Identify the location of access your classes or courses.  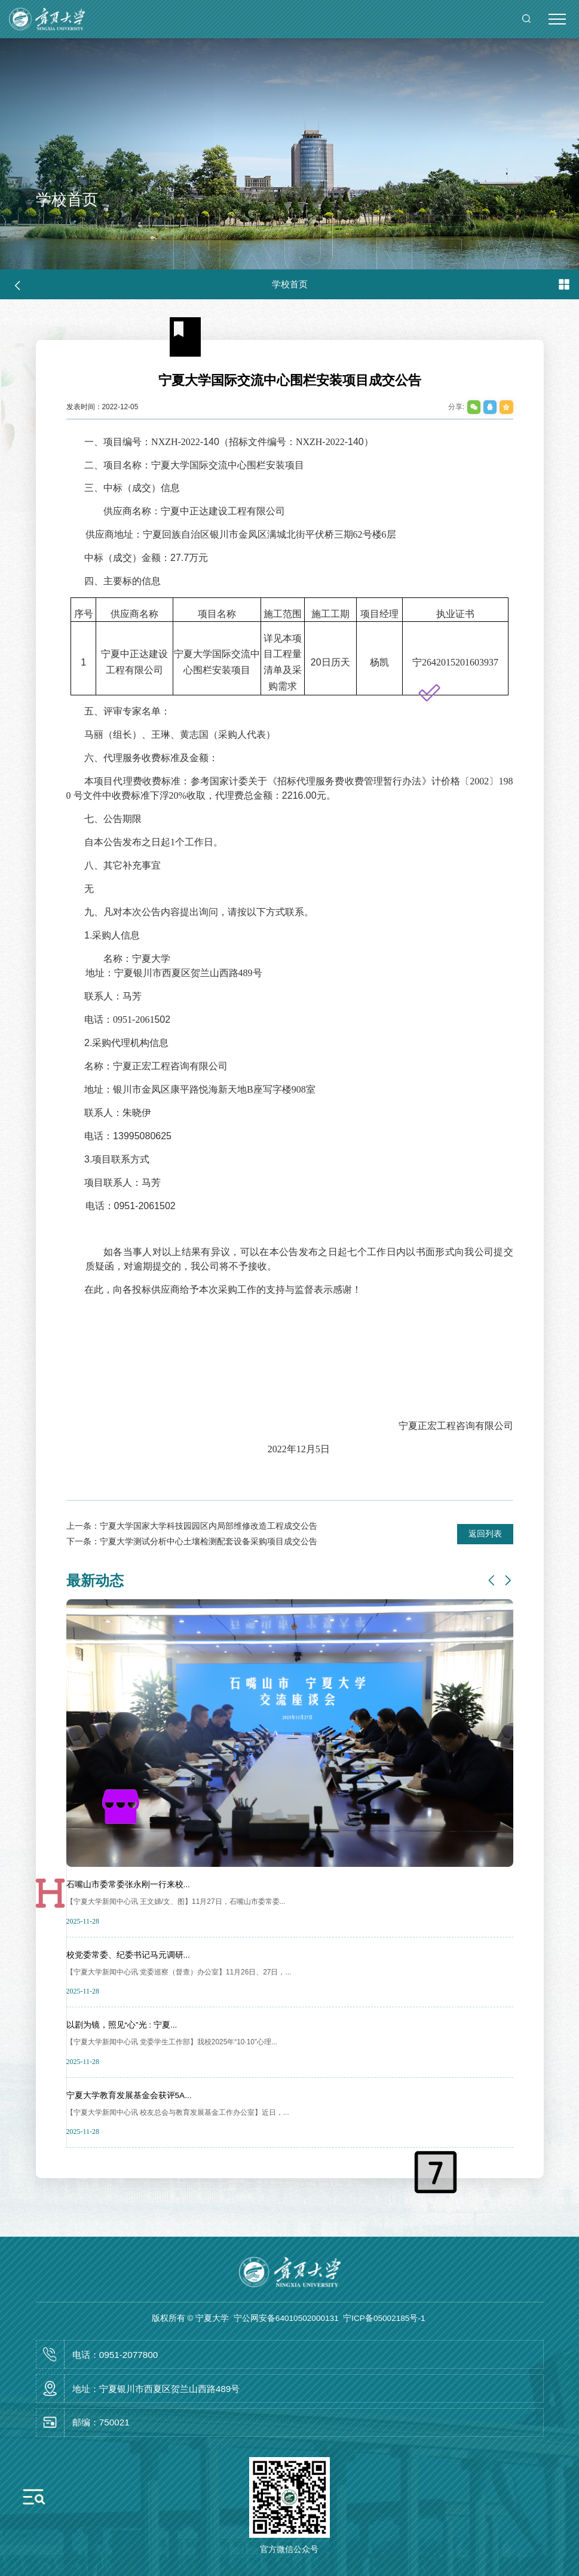
(185, 337).